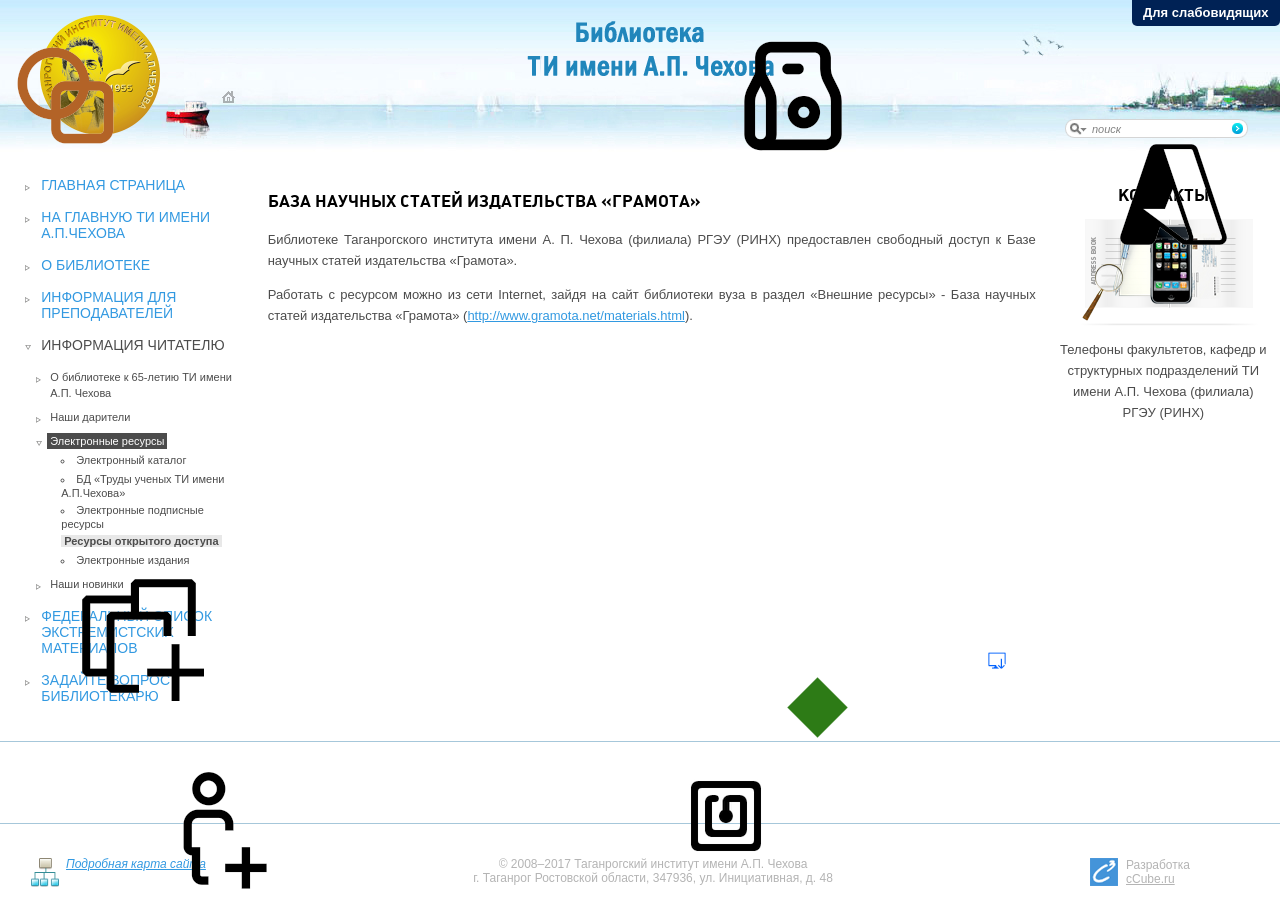 This screenshot has width=1280, height=906. Describe the element at coordinates (817, 707) in the screenshot. I see `set a log breakpoint in code` at that location.